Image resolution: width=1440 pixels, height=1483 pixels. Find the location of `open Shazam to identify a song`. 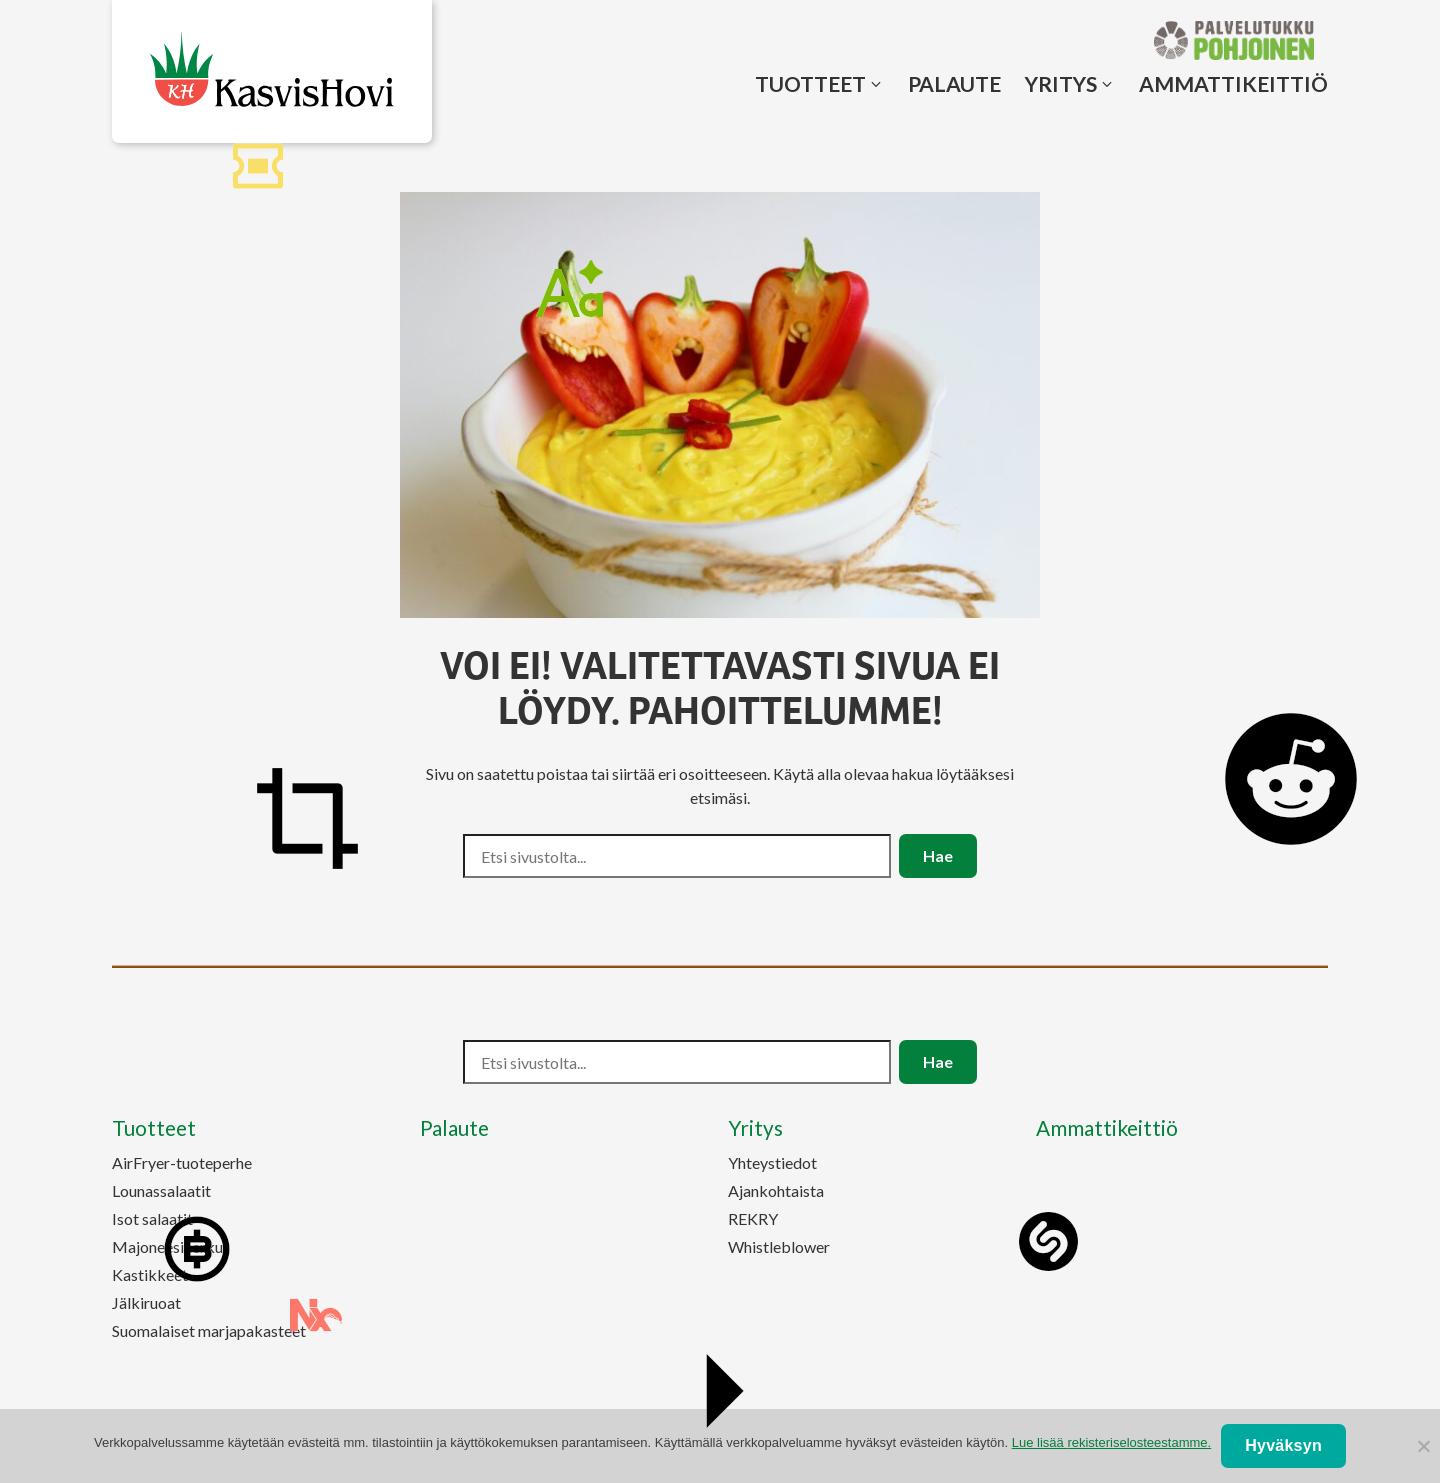

open Shazam to identify a song is located at coordinates (1048, 1241).